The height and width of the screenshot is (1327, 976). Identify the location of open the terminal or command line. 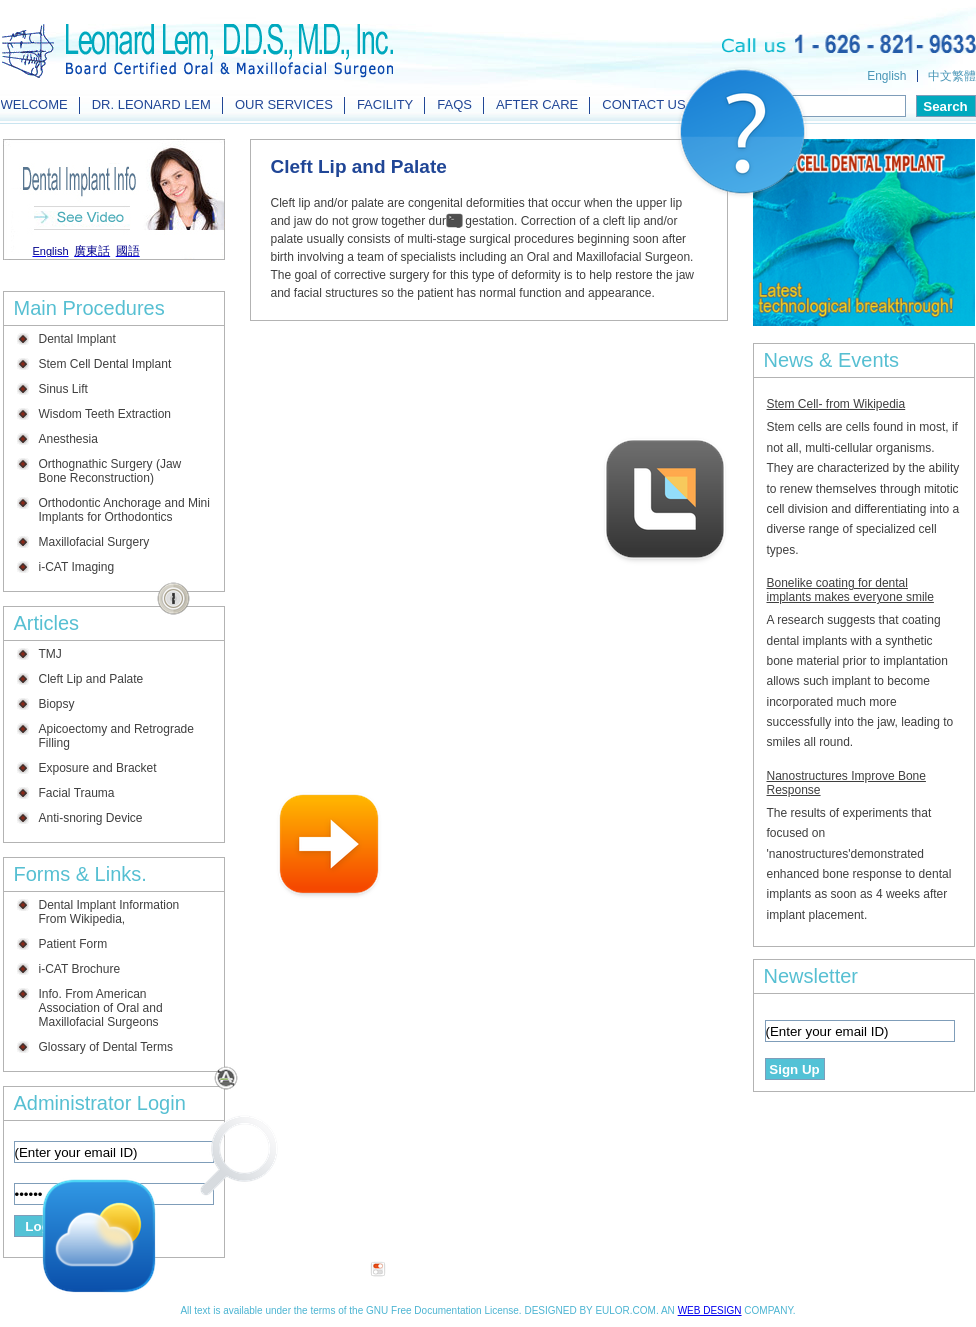
(454, 220).